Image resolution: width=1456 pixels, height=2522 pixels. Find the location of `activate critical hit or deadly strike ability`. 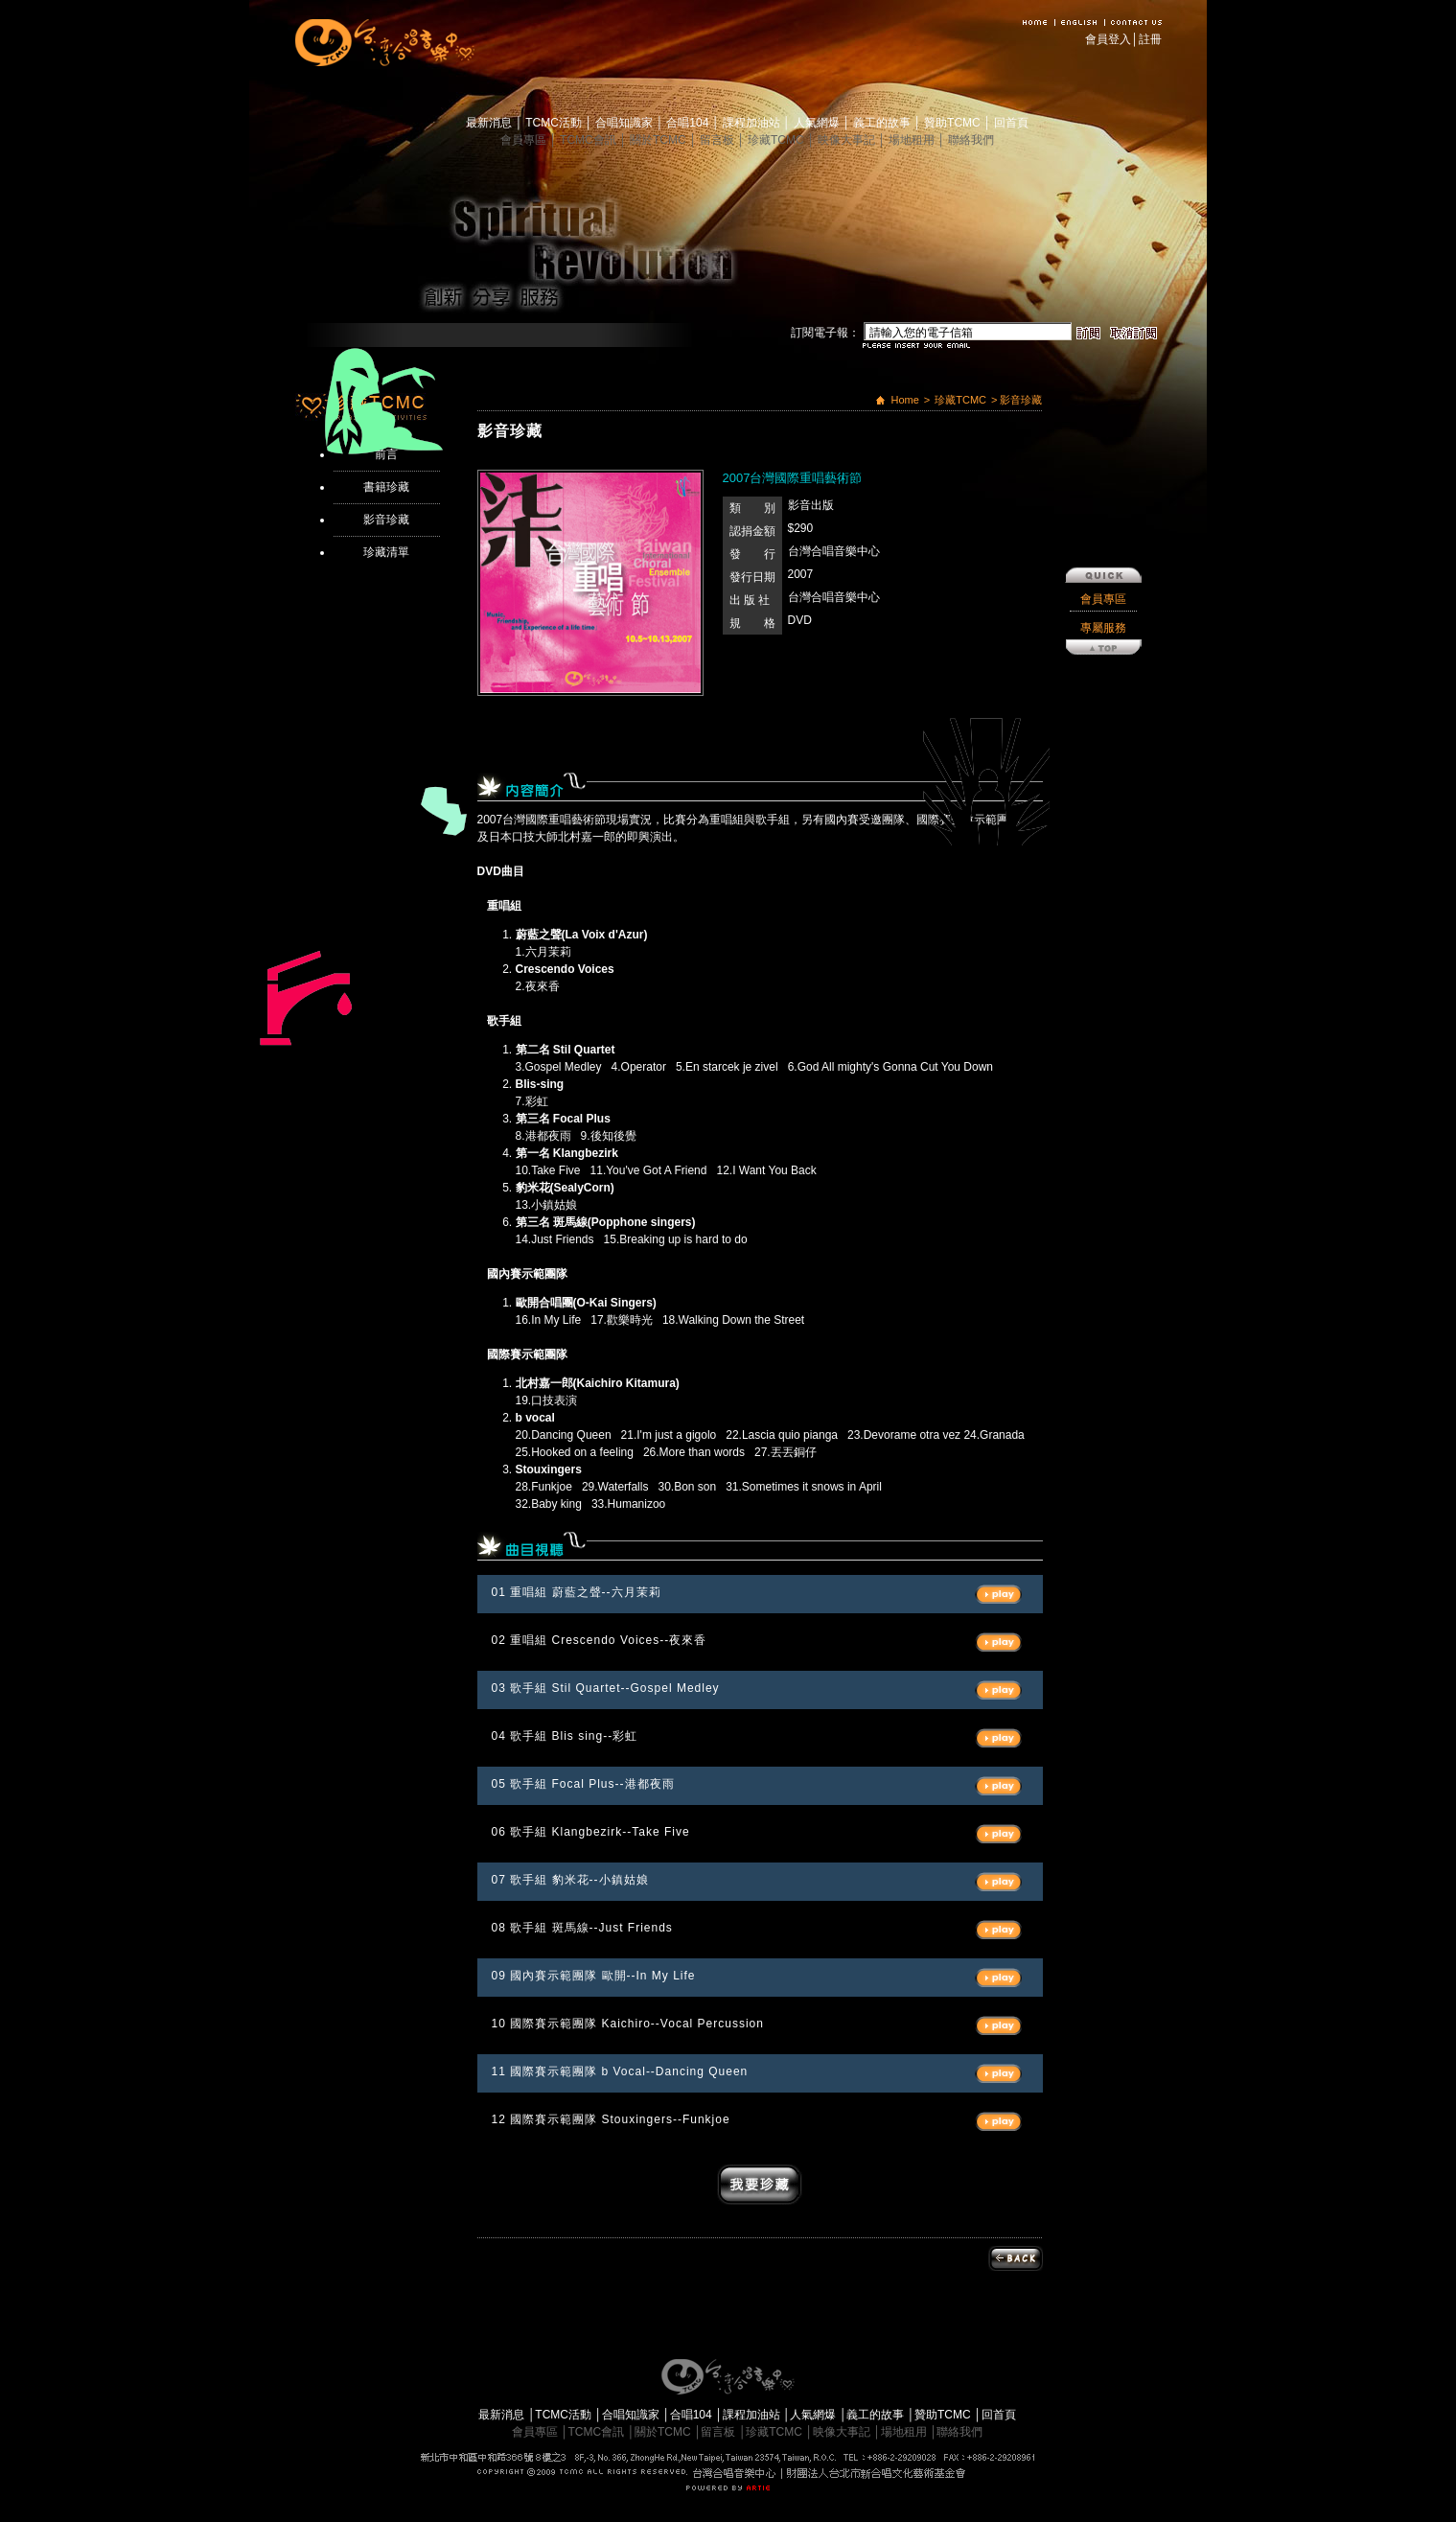

activate critical hit or deadly strike ability is located at coordinates (986, 782).